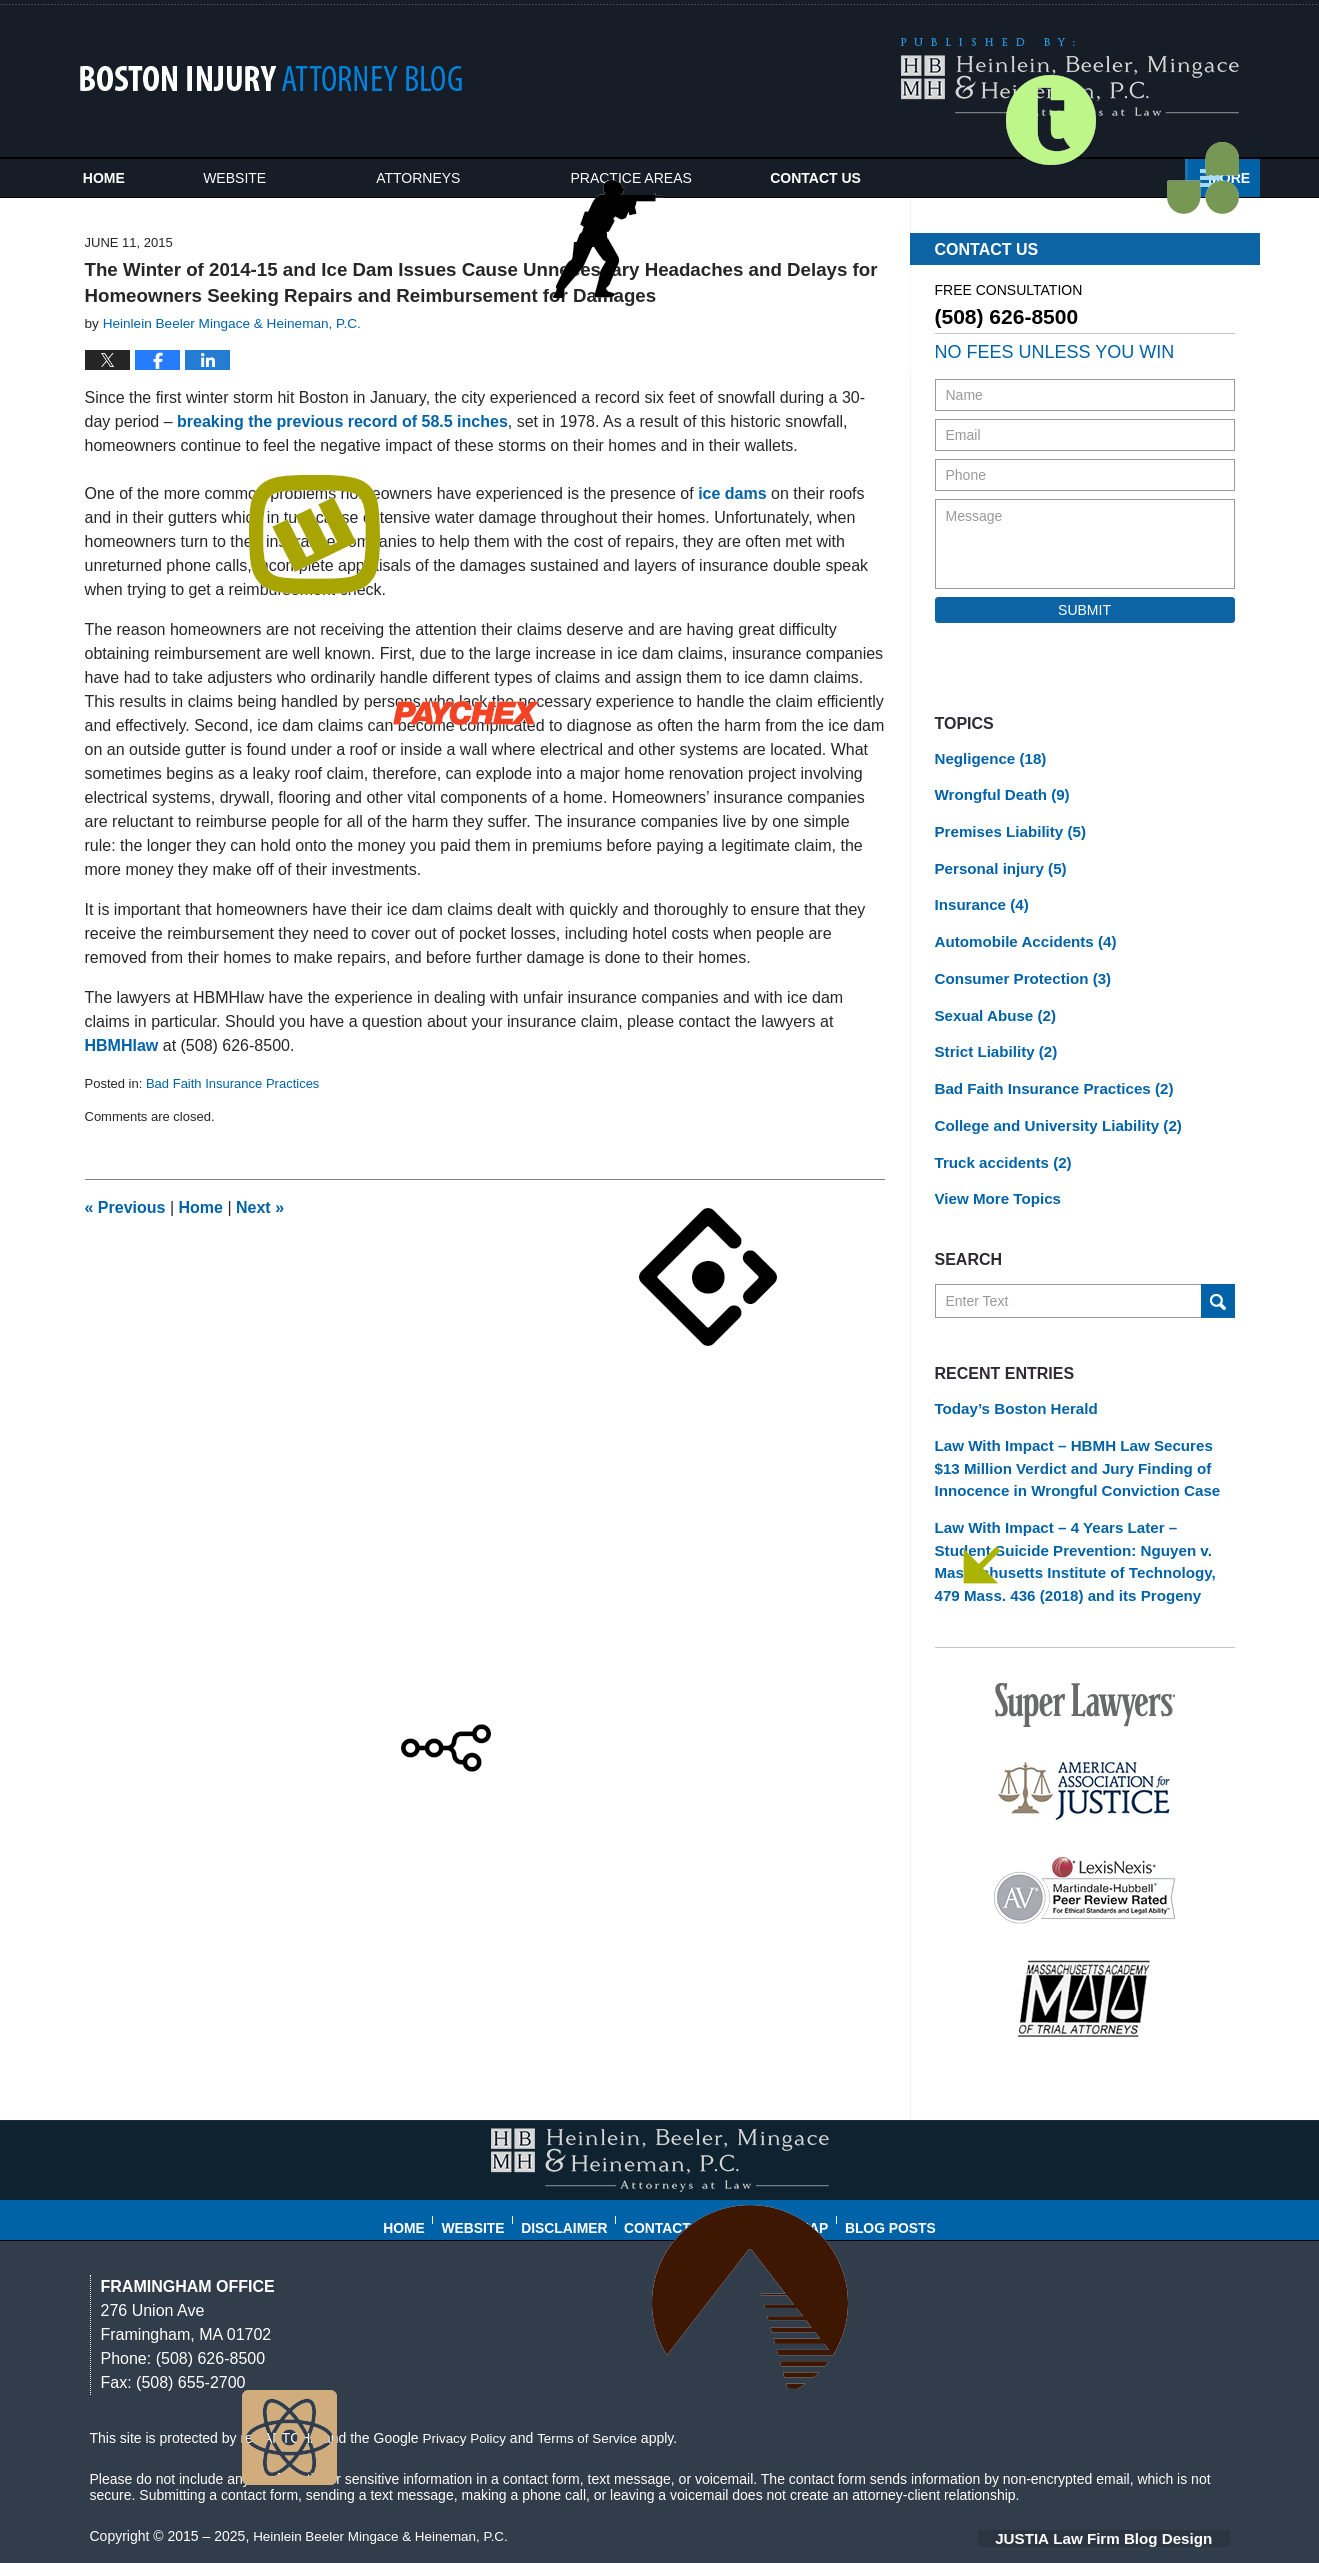  What do you see at coordinates (1203, 178) in the screenshot?
I see `unocss framework logo` at bounding box center [1203, 178].